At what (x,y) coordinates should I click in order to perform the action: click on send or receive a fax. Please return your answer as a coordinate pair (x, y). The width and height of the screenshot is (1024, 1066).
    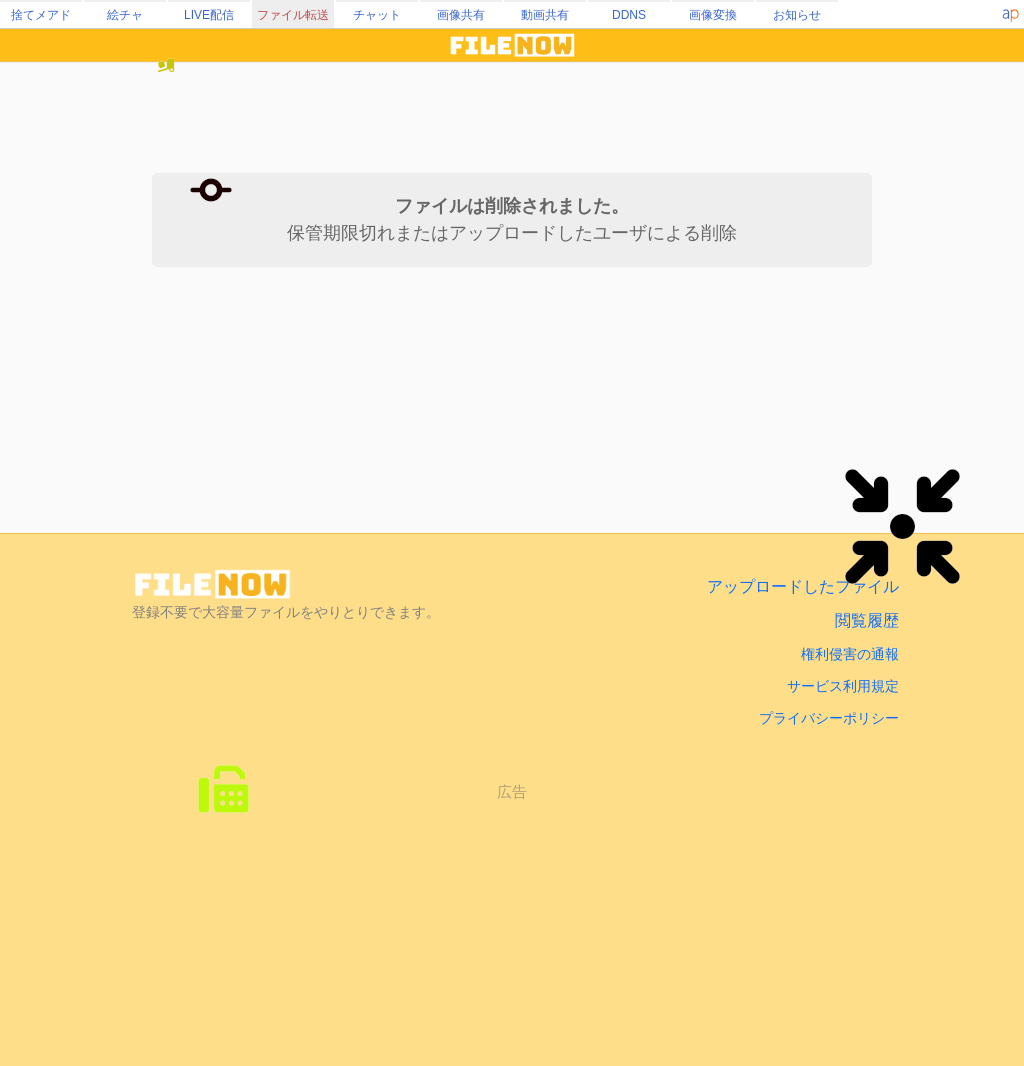
    Looking at the image, I should click on (223, 790).